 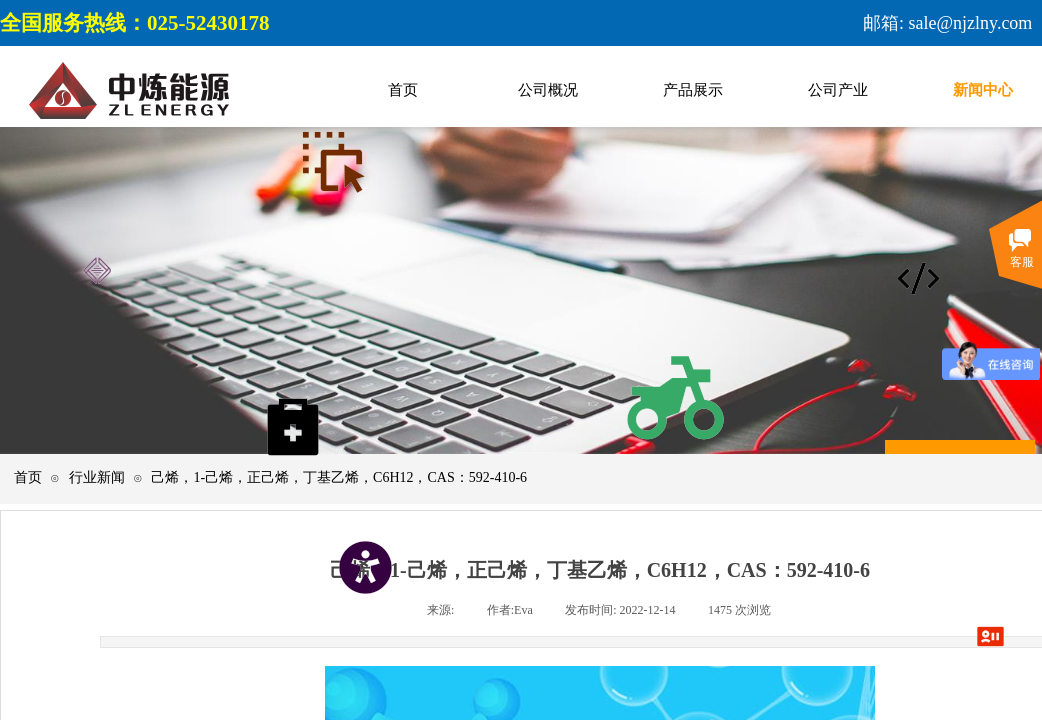 I want to click on indicates a pass or credential is pending approval, so click(x=990, y=636).